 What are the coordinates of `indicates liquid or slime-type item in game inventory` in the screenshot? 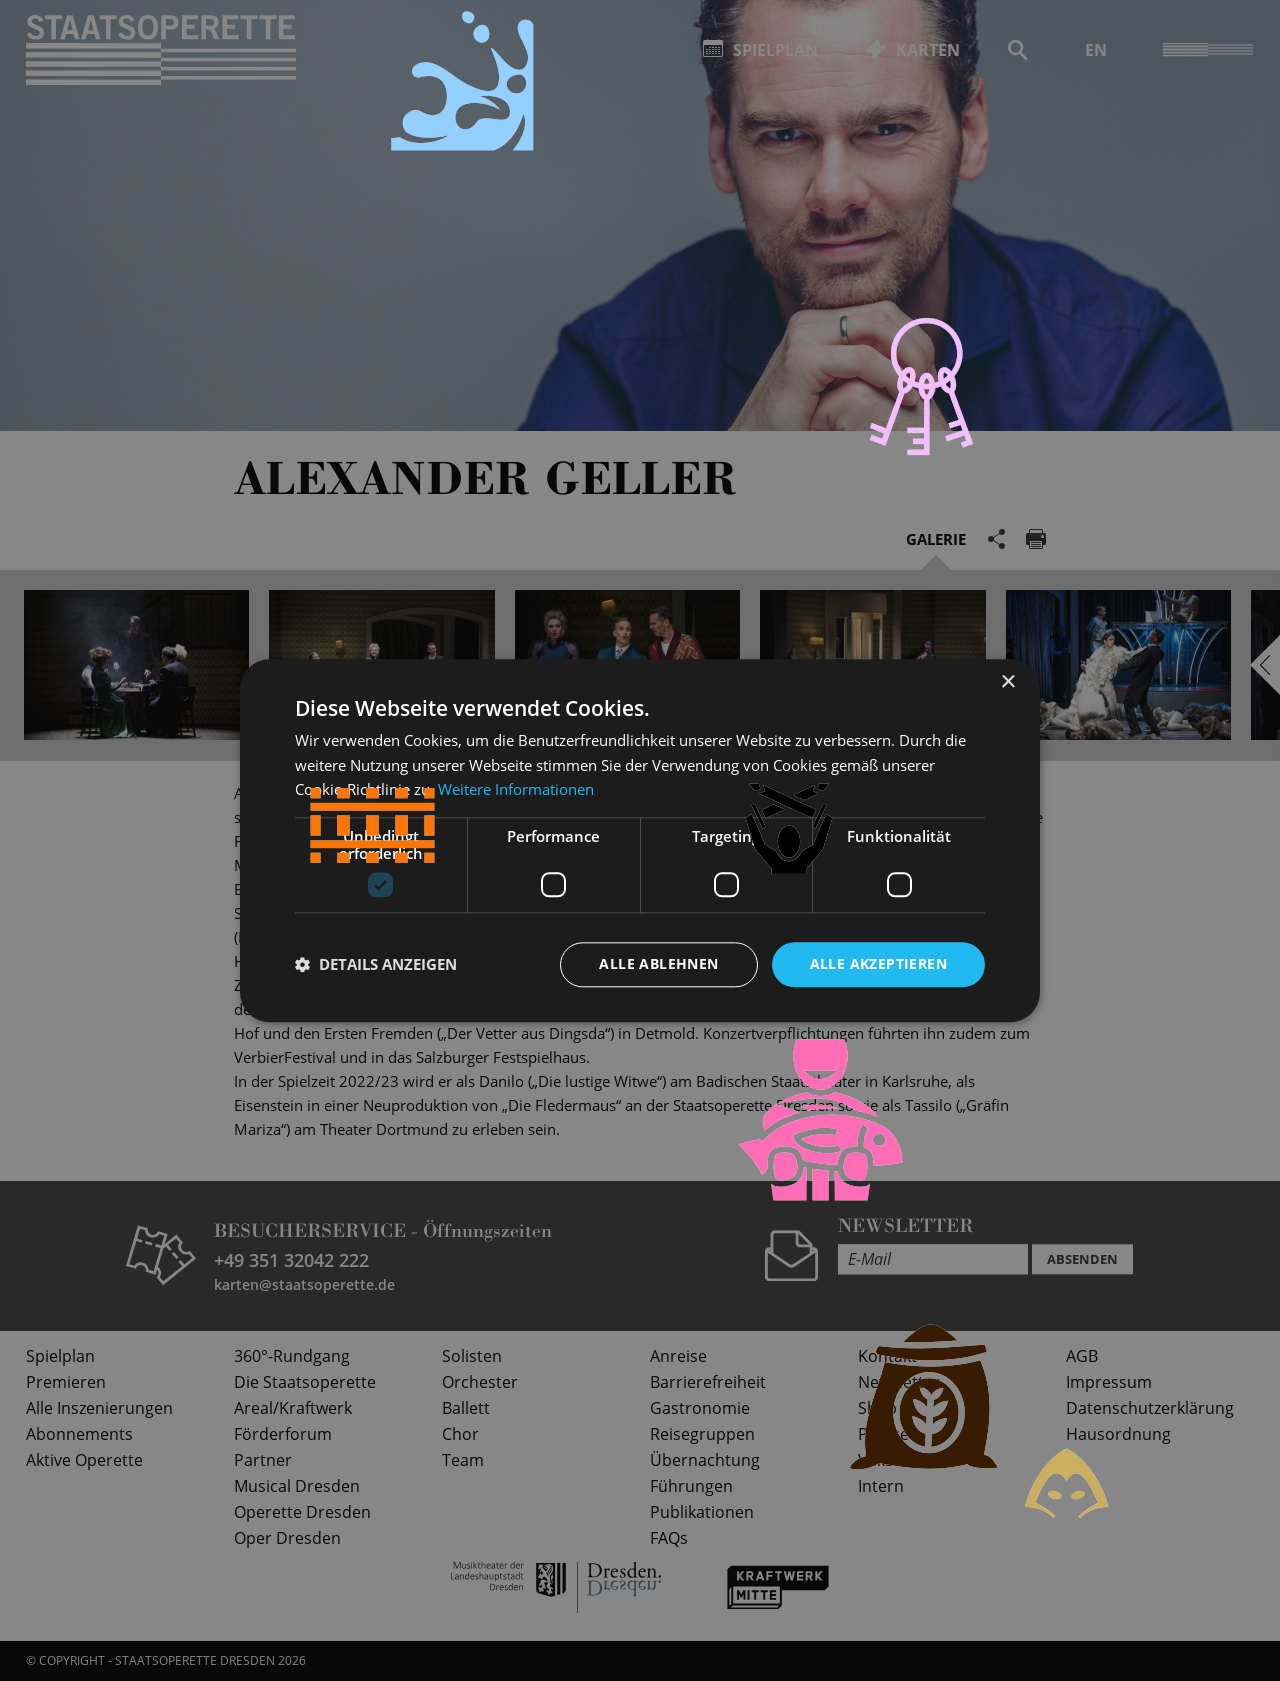 It's located at (462, 79).